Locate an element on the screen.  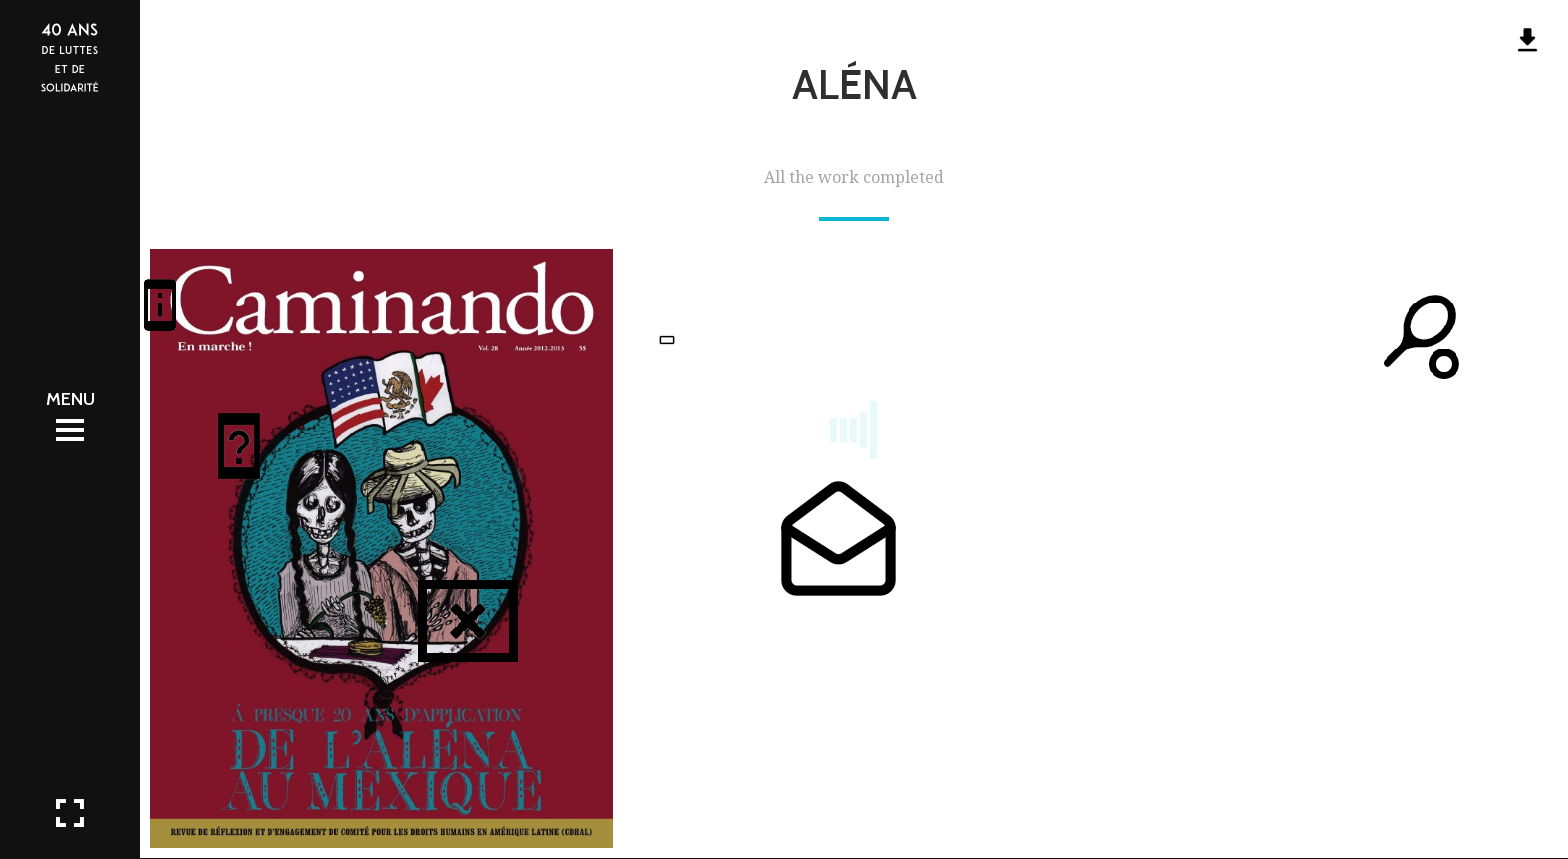
download a file or content is located at coordinates (1527, 40).